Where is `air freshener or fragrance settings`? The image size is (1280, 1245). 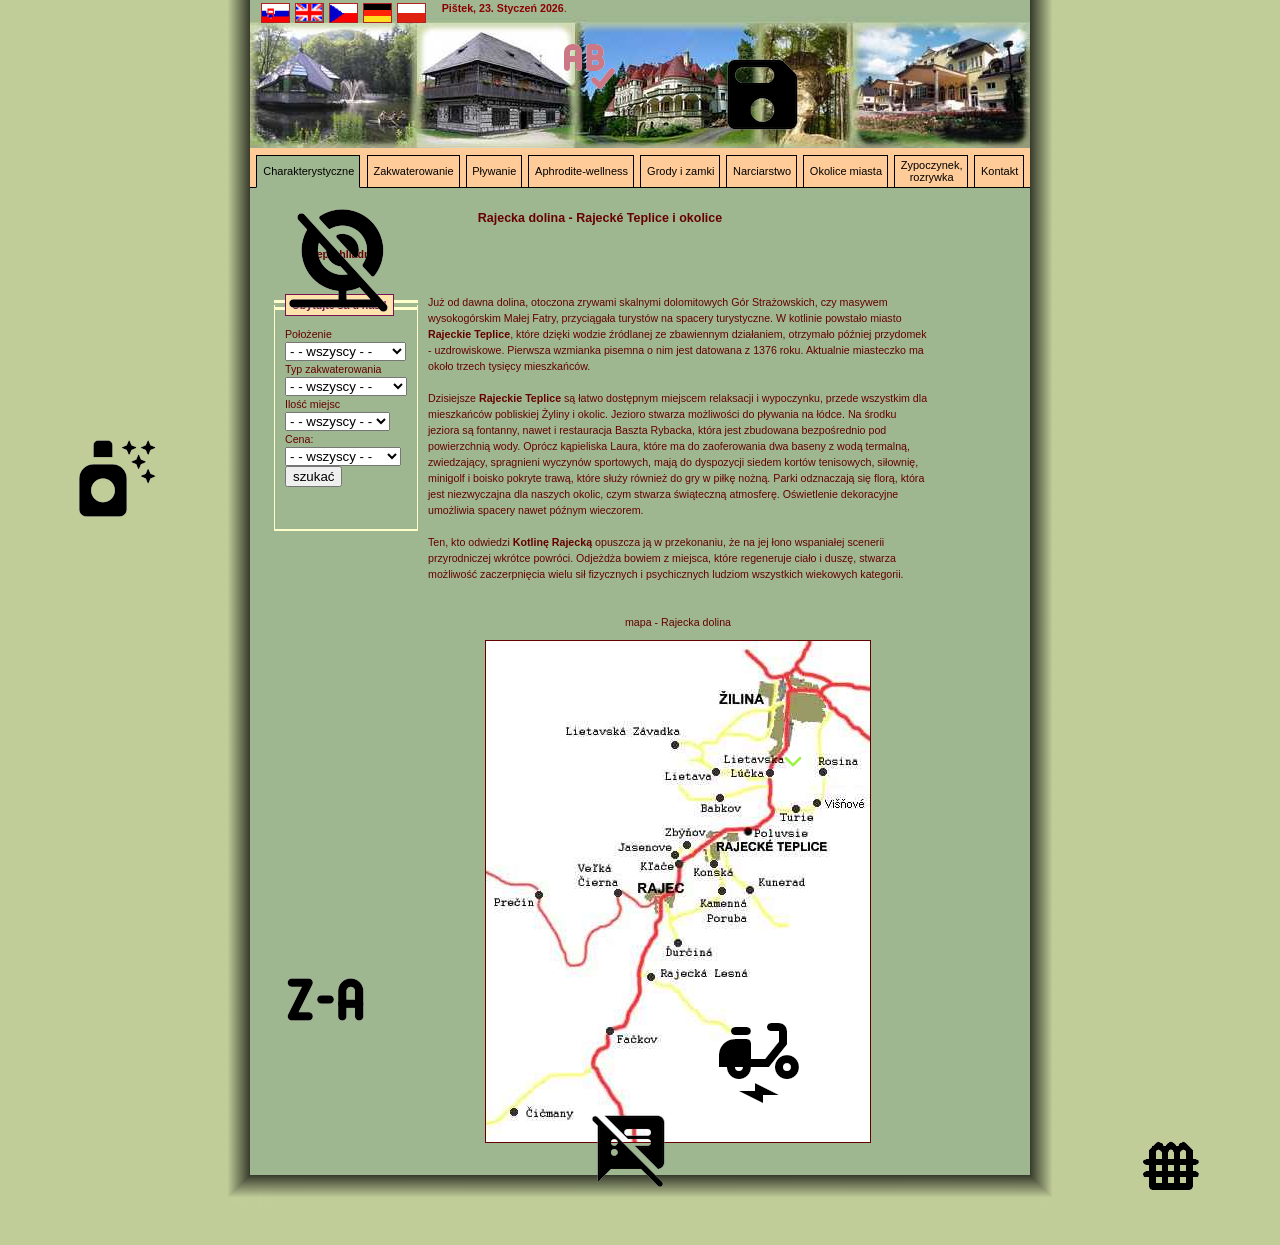
air freshener or fragrance settings is located at coordinates (112, 478).